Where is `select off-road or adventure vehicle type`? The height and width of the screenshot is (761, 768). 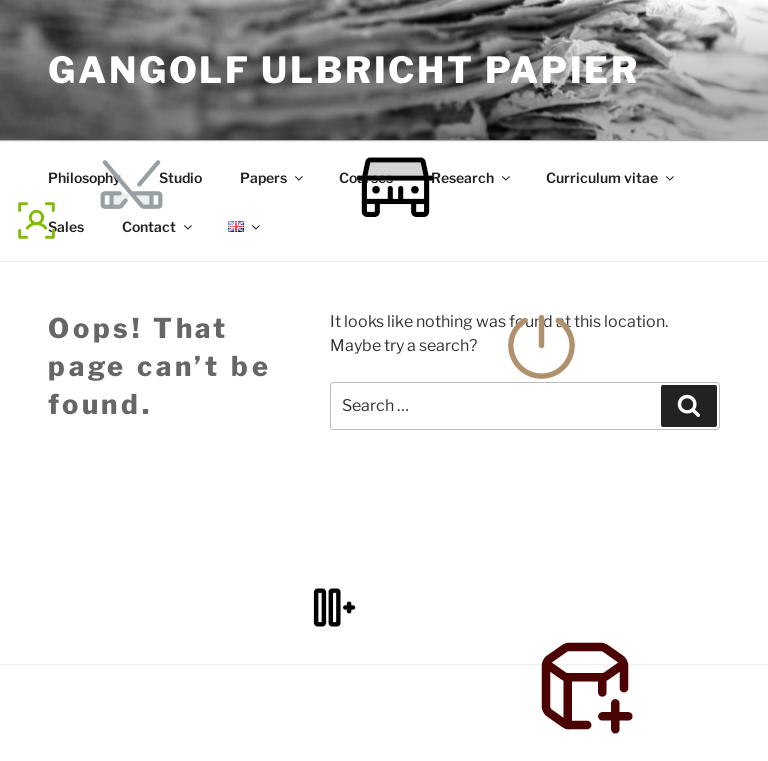
select off-road or adventure vehicle type is located at coordinates (395, 188).